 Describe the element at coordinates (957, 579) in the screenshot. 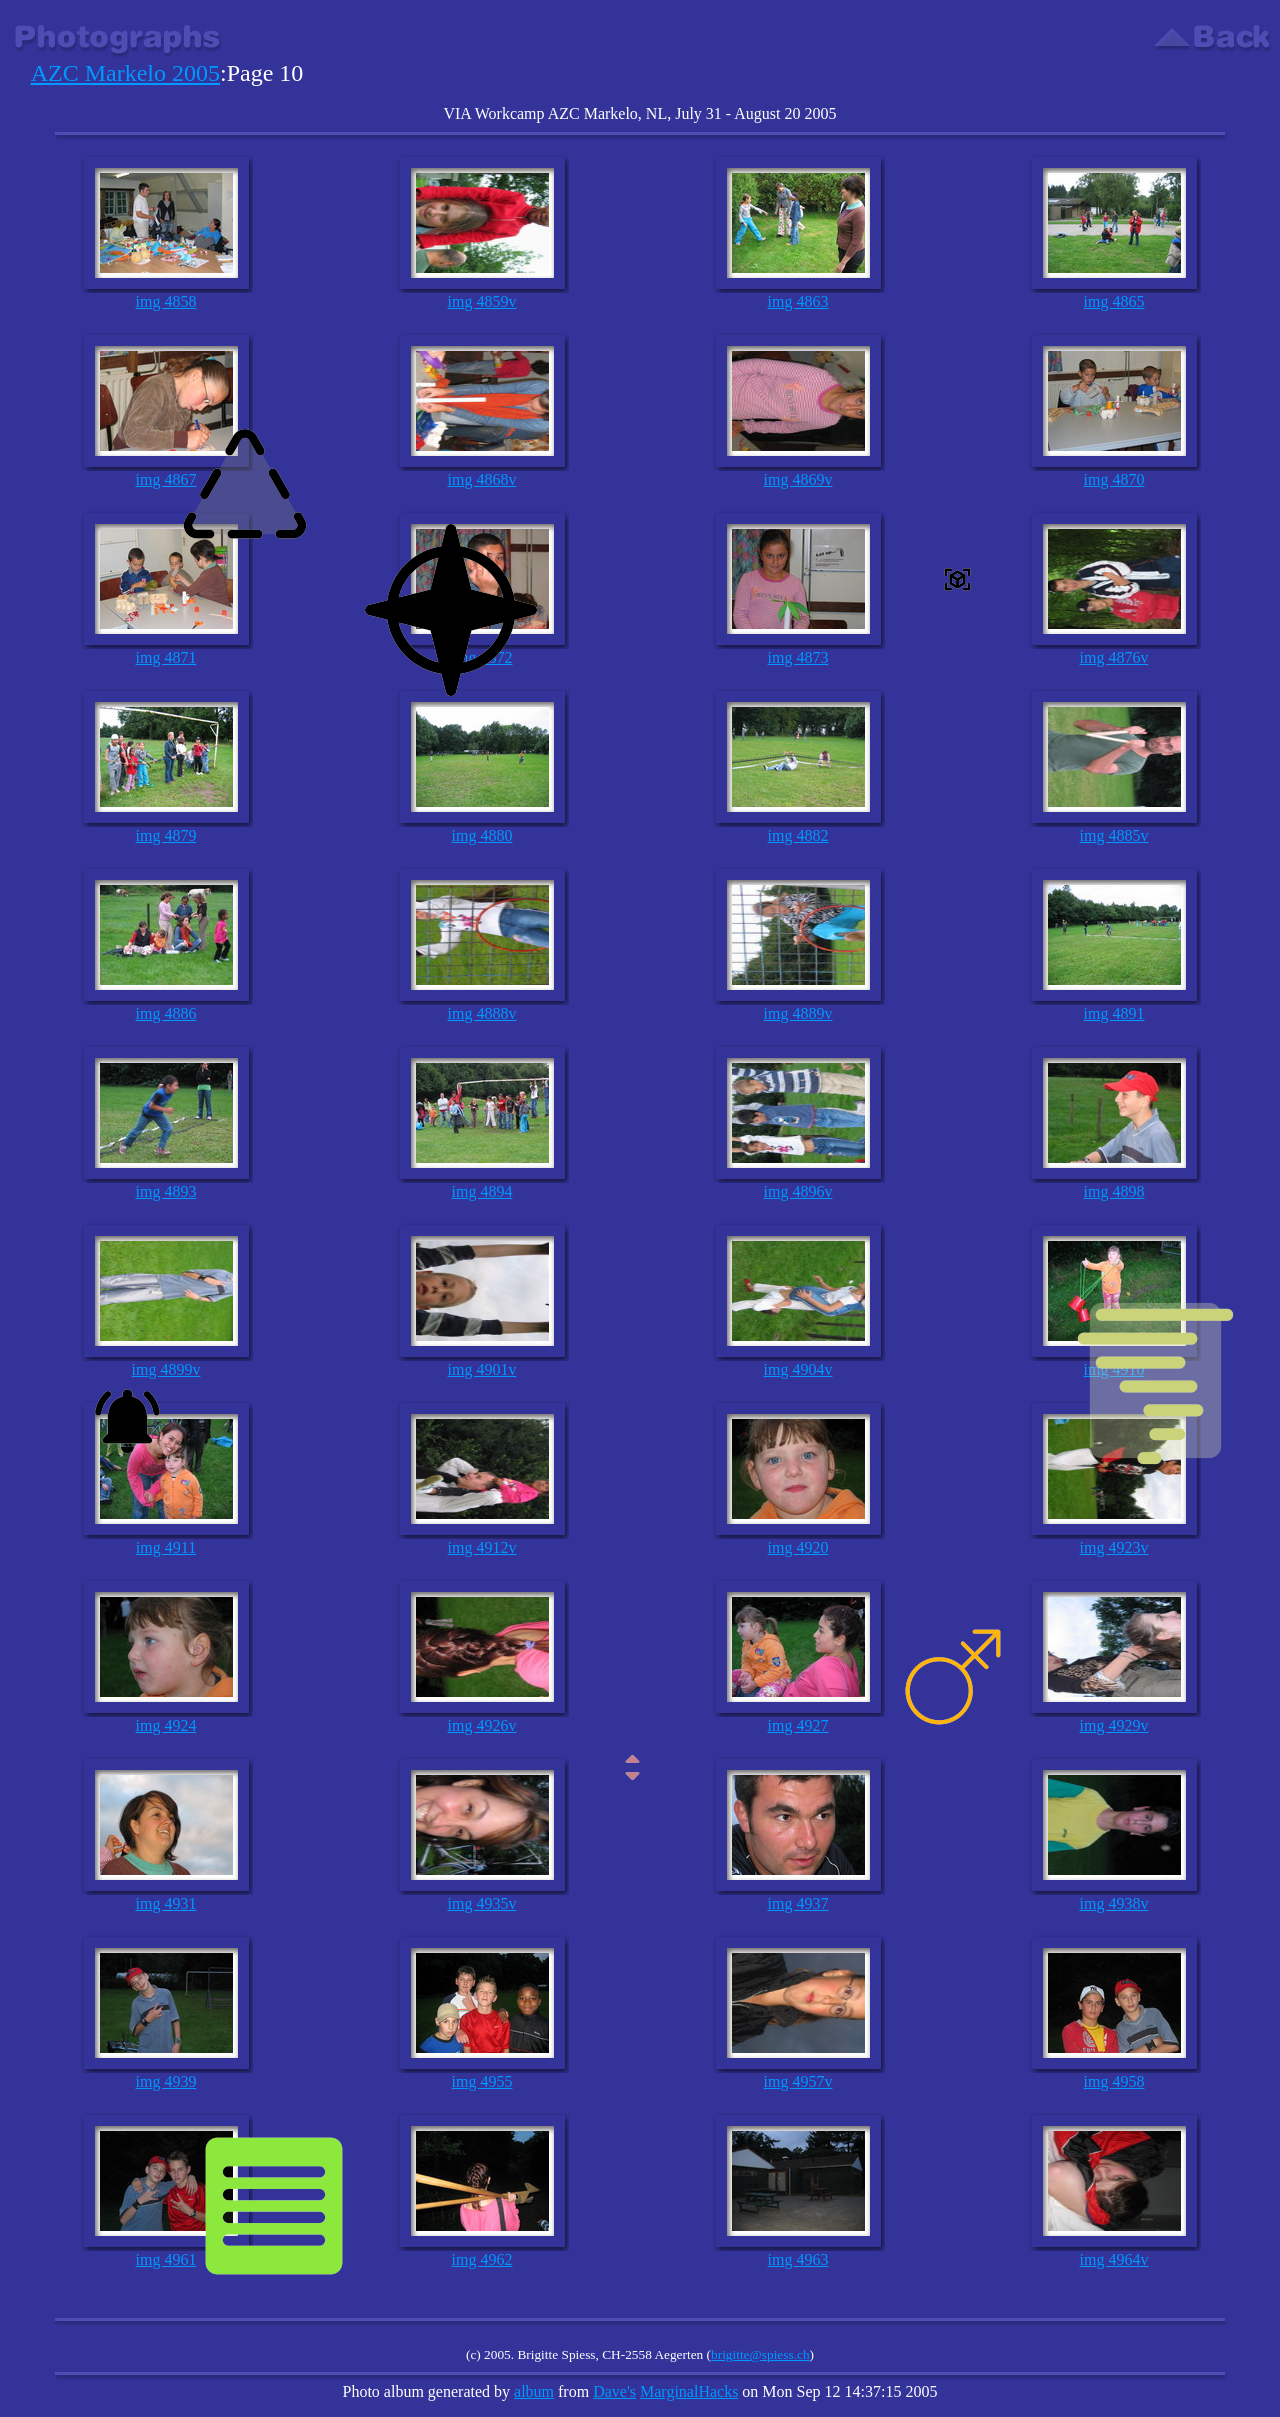

I see `scan or detect 3D objects` at that location.